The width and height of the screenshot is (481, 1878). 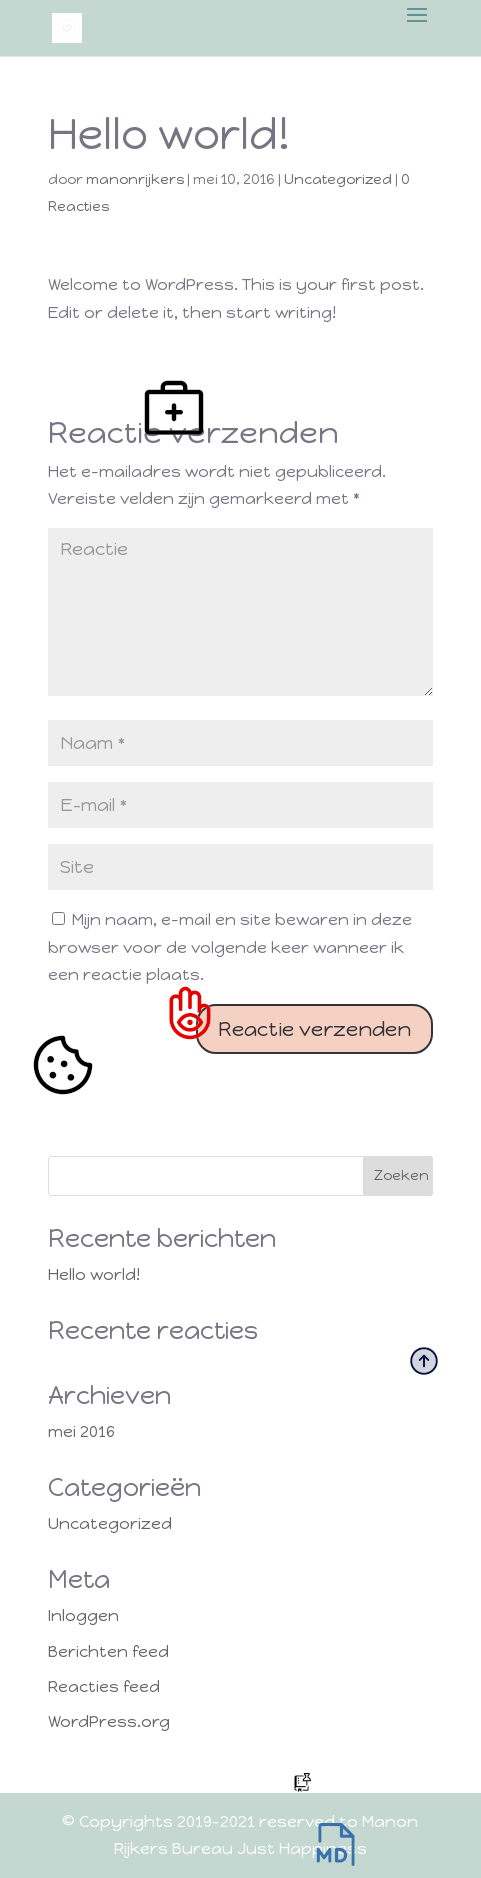 I want to click on manage cookie preferences and privacy settings, so click(x=63, y=1065).